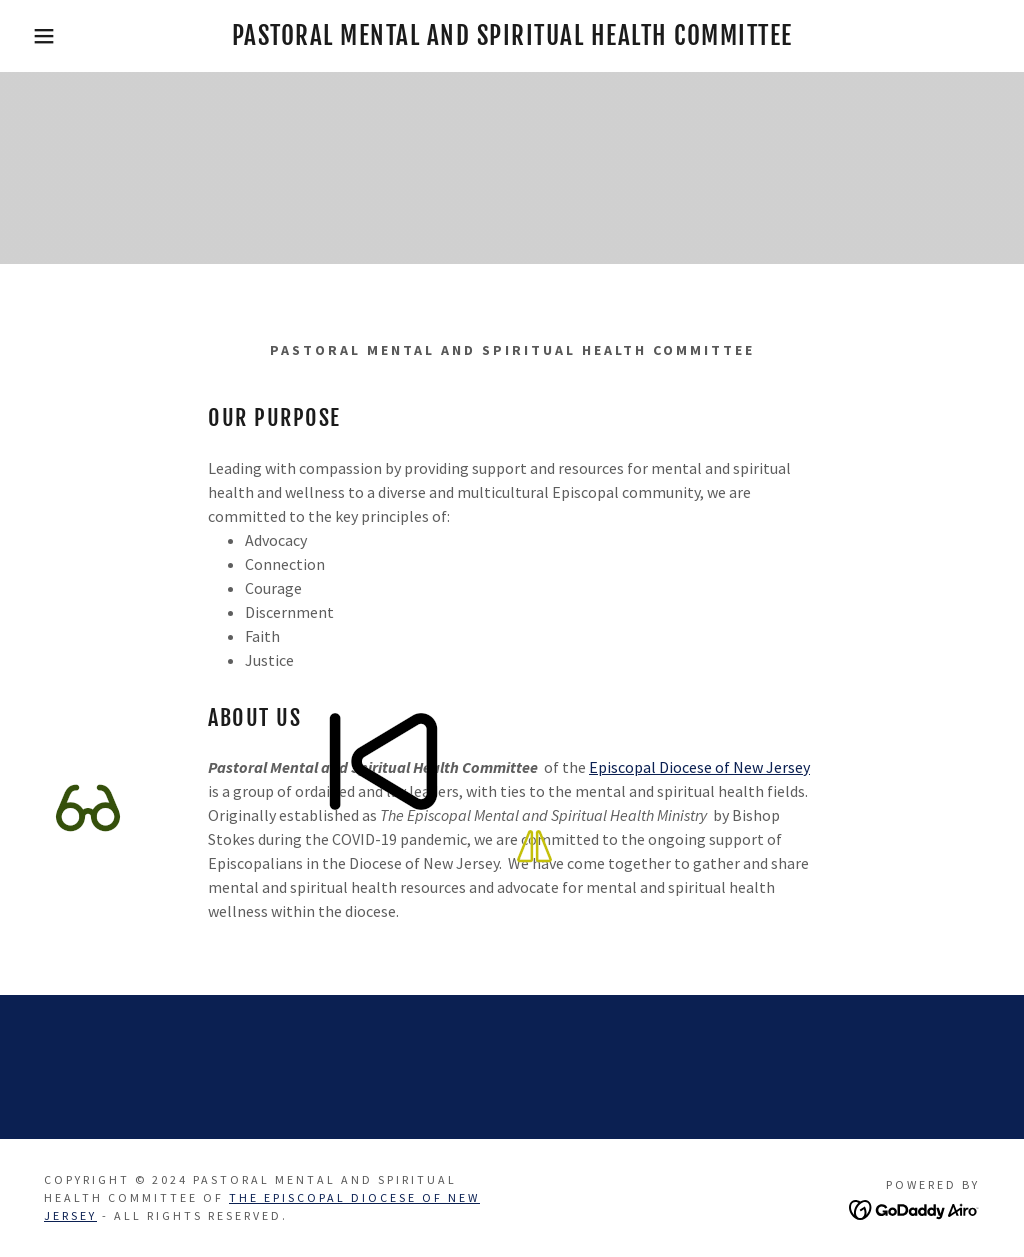 This screenshot has width=1024, height=1257. What do you see at coordinates (383, 761) in the screenshot?
I see `skip to previous track` at bounding box center [383, 761].